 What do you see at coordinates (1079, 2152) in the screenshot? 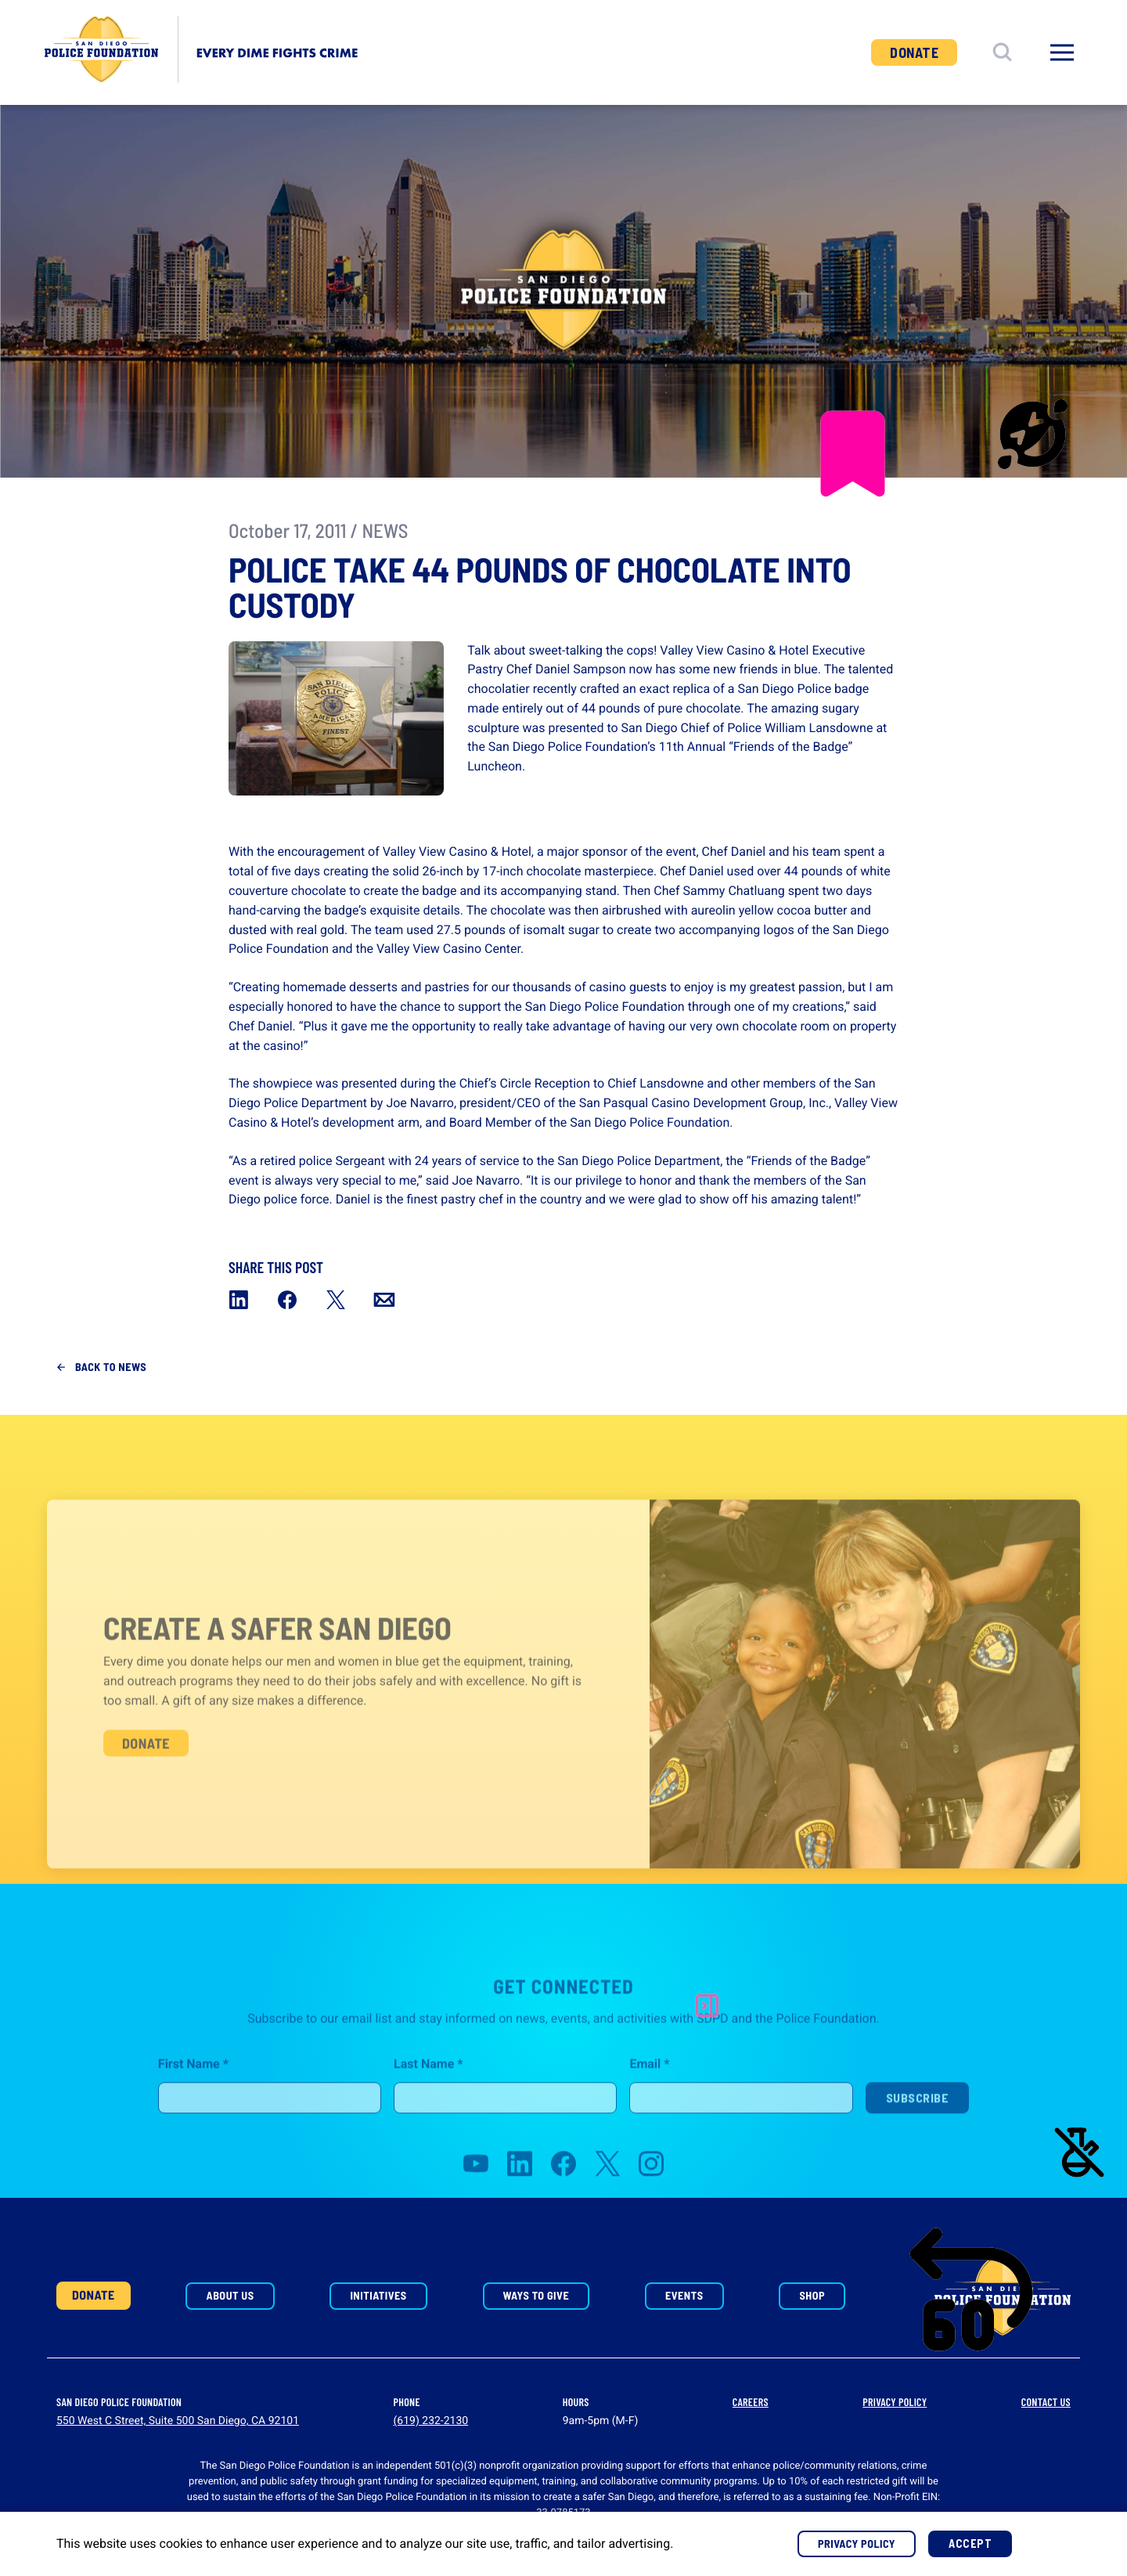
I see `indicates smoking/bong use is prohibited` at bounding box center [1079, 2152].